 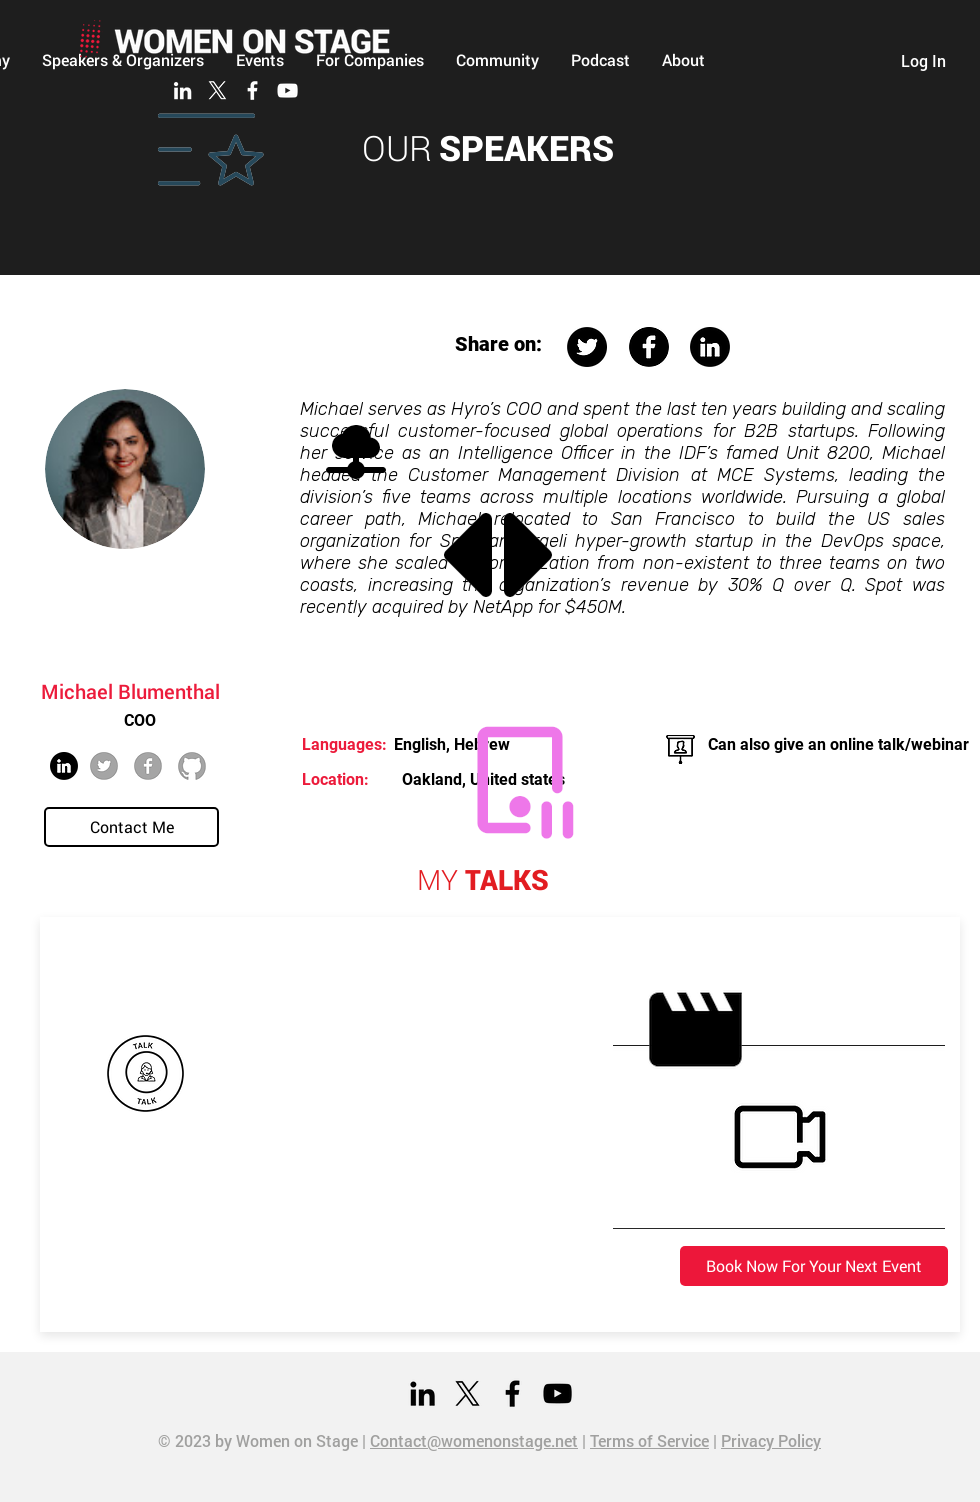 I want to click on view your favorites list, so click(x=206, y=149).